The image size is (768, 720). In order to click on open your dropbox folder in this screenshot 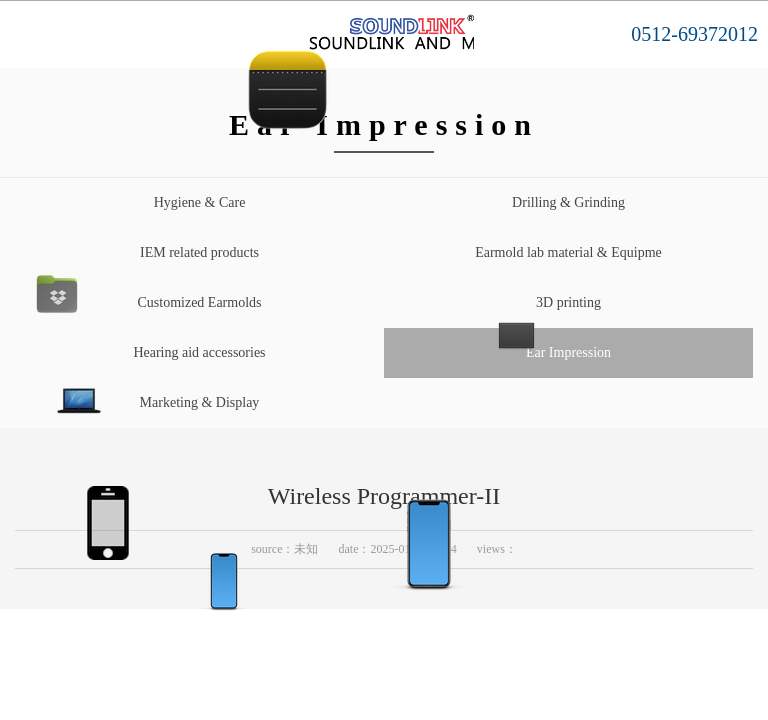, I will do `click(57, 294)`.